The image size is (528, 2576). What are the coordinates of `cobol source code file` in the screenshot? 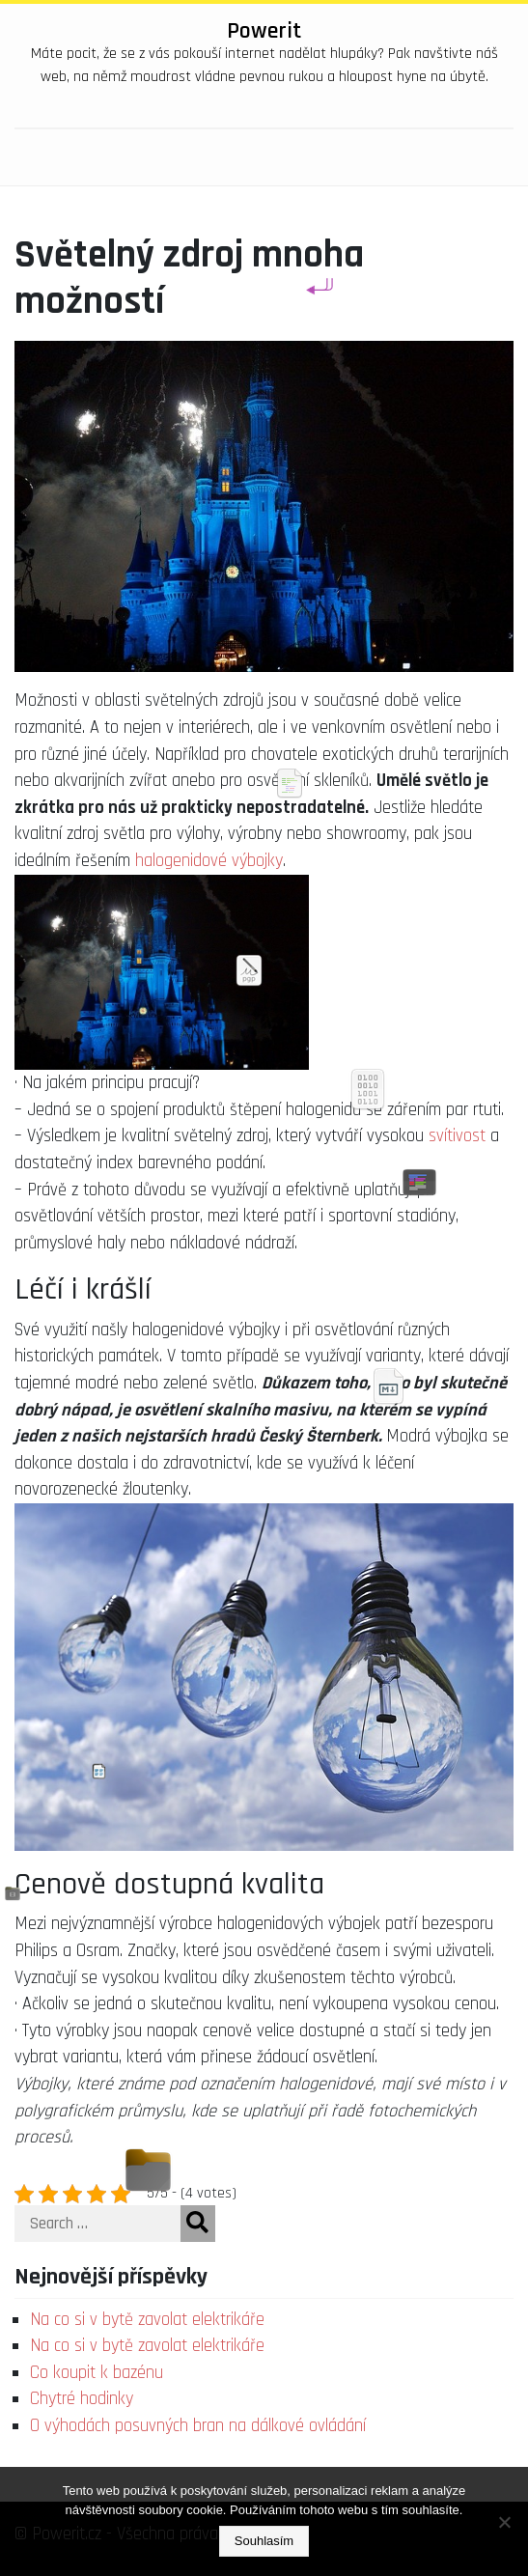 It's located at (290, 783).